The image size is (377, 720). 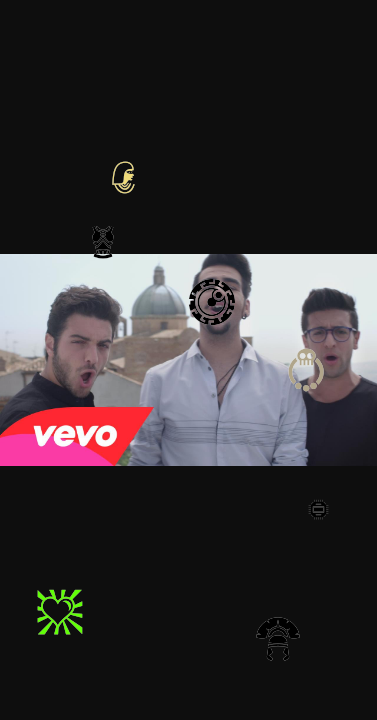 I want to click on select egyptian theme or civilization, so click(x=123, y=177).